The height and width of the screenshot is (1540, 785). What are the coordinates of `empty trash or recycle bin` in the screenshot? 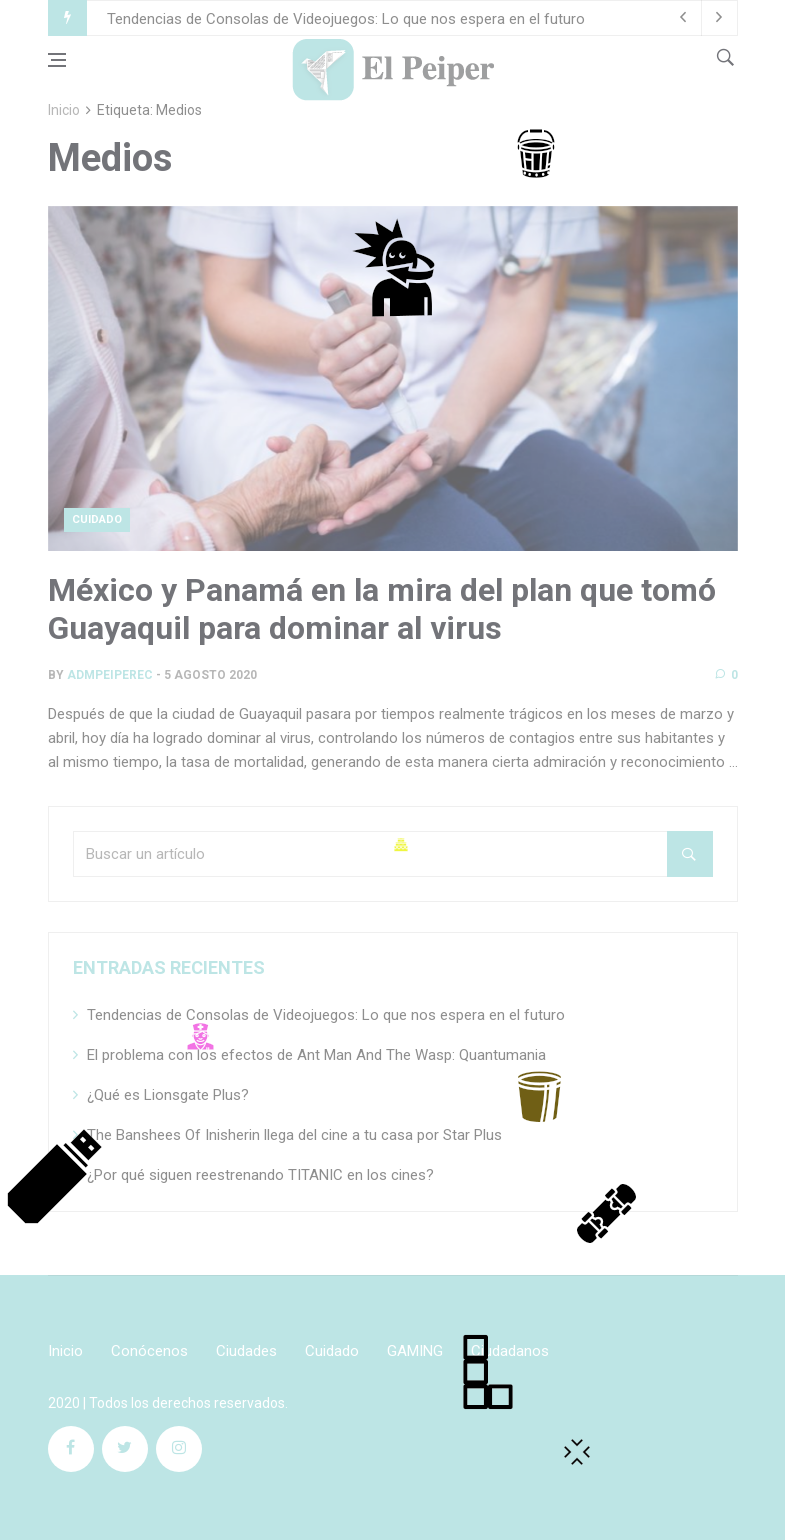 It's located at (539, 1088).